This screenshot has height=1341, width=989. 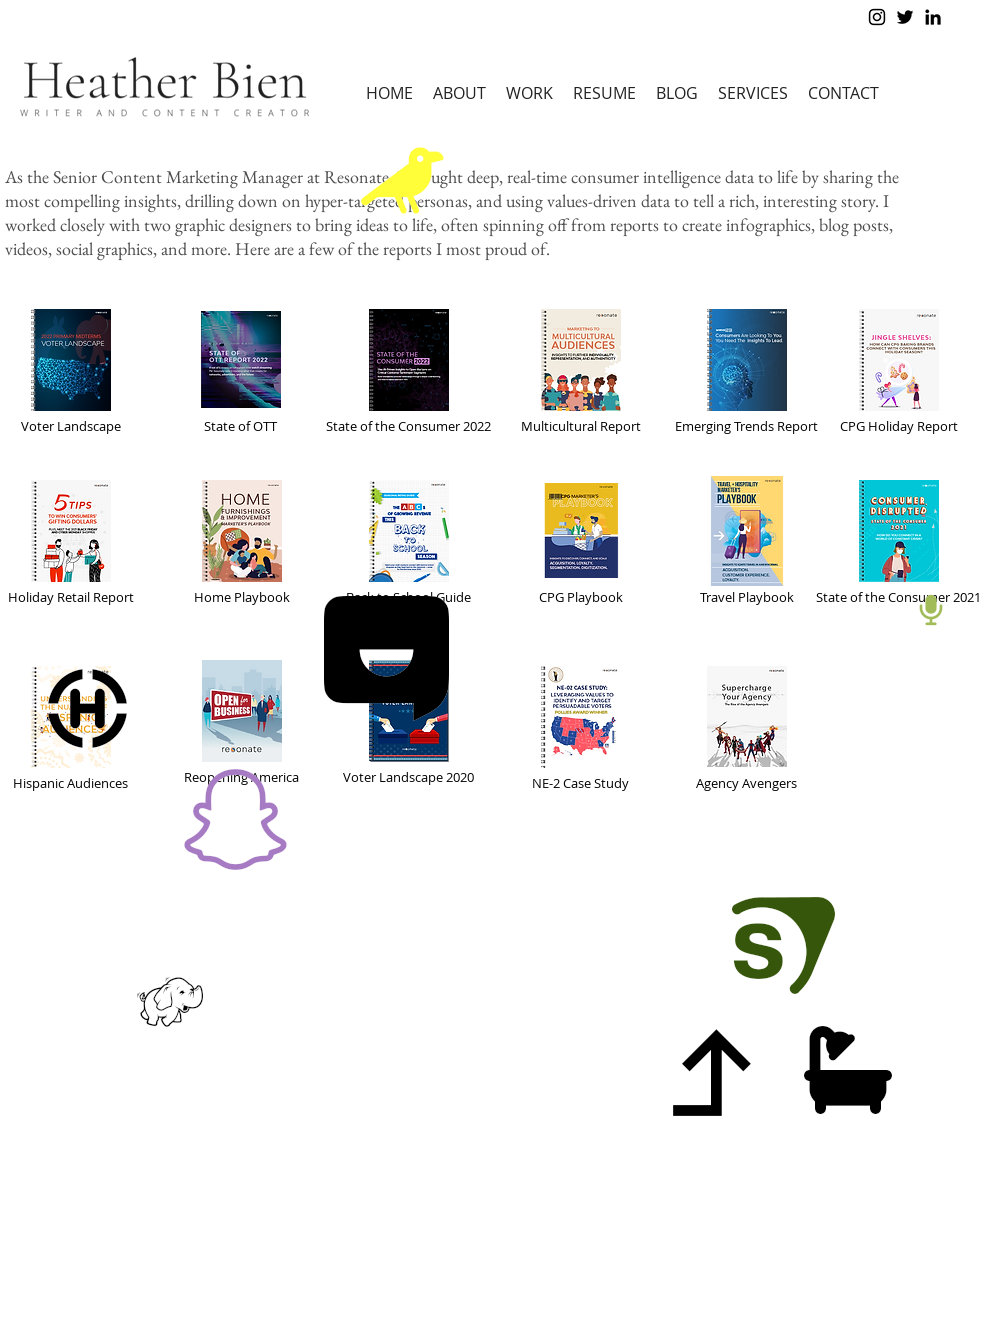 I want to click on open snapchat app, so click(x=235, y=819).